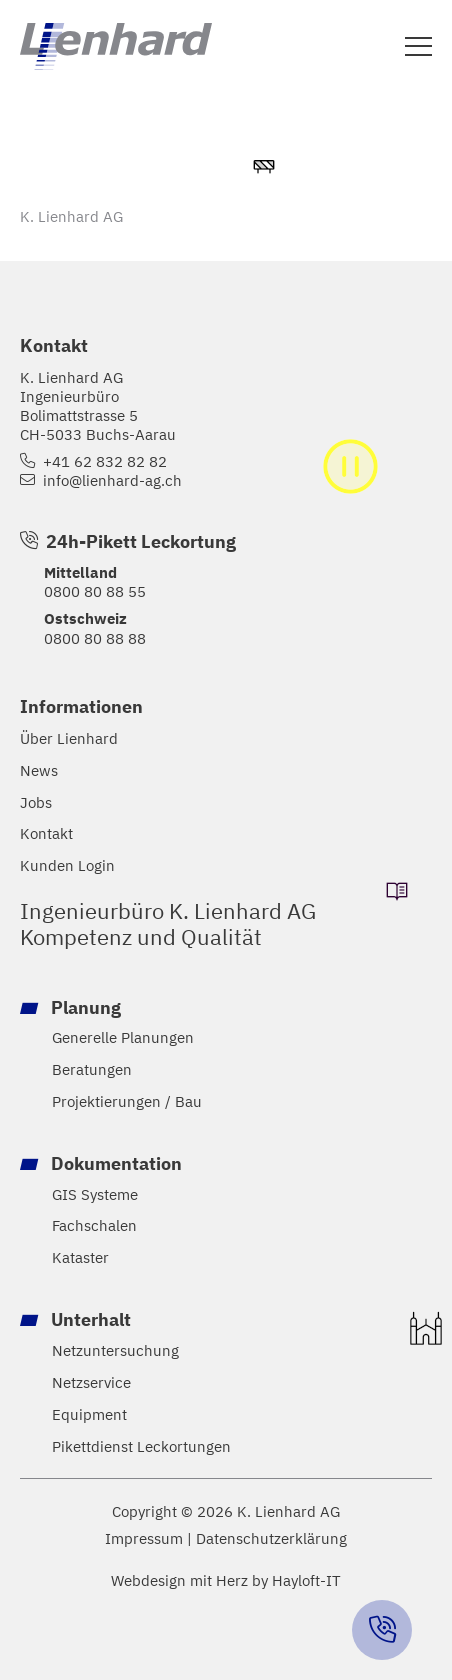 The width and height of the screenshot is (452, 1680). I want to click on indicates a blocked or restricted area, so click(264, 166).